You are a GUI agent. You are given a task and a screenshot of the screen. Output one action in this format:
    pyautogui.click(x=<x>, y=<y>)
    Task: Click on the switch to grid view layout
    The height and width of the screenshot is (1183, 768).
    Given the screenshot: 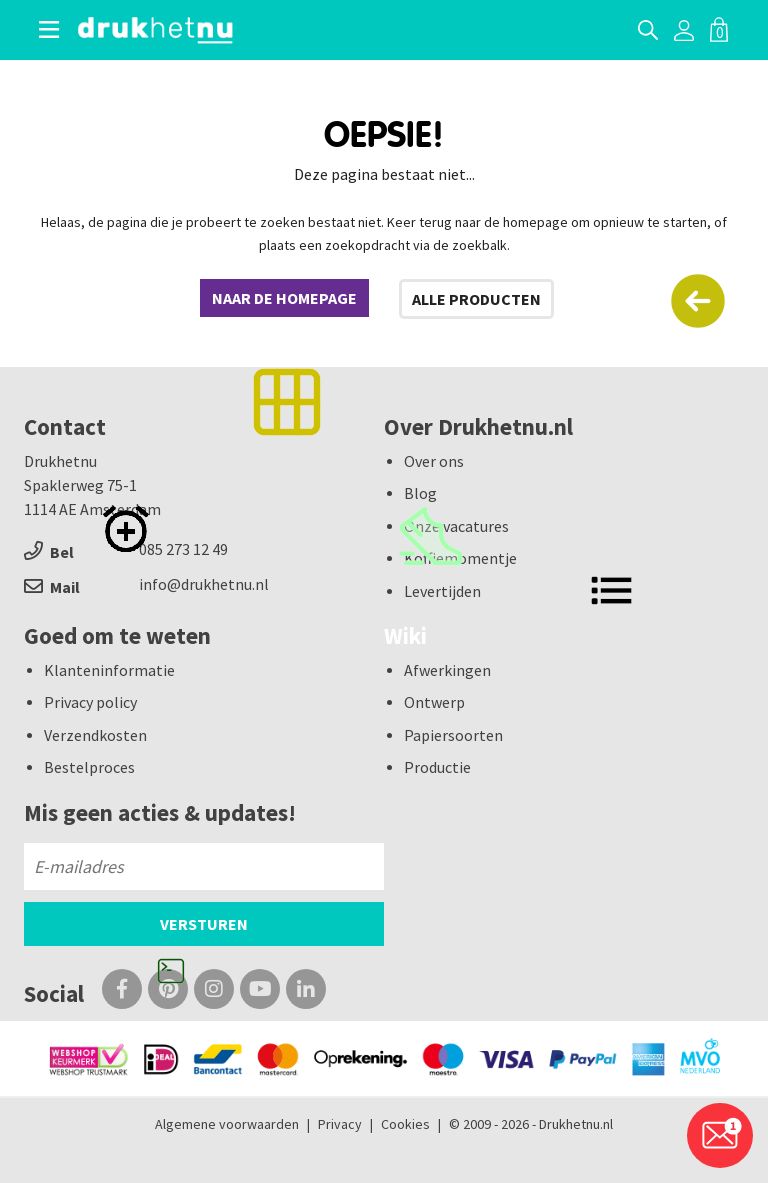 What is the action you would take?
    pyautogui.click(x=287, y=402)
    